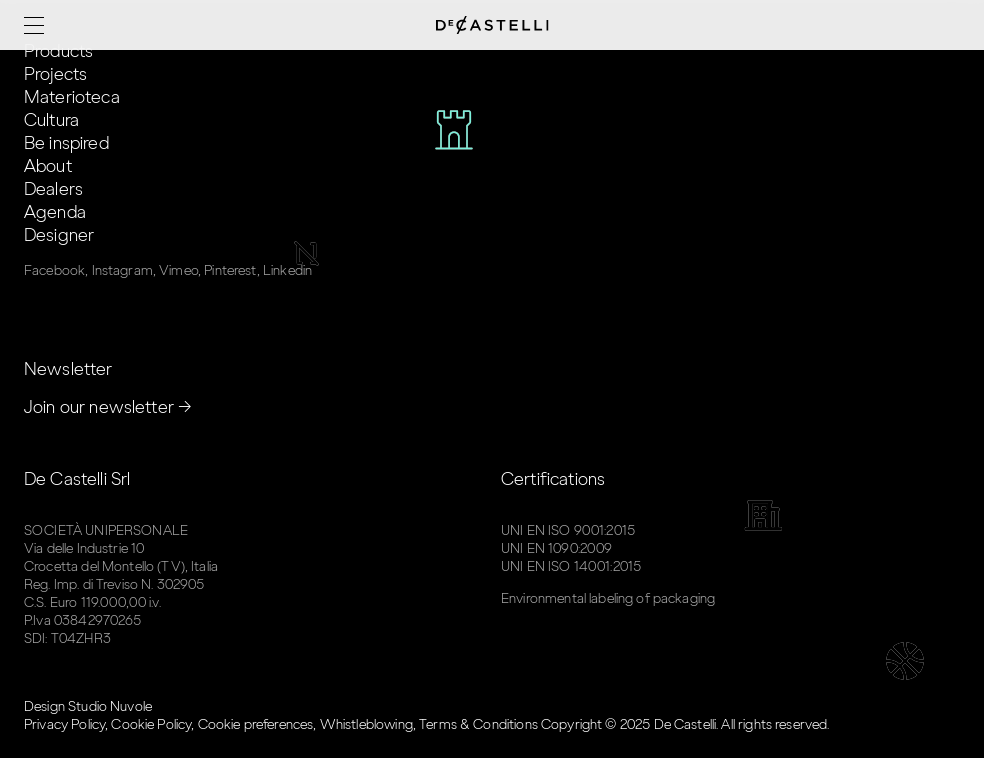  What do you see at coordinates (454, 129) in the screenshot?
I see `access castle or fortress-themed content` at bounding box center [454, 129].